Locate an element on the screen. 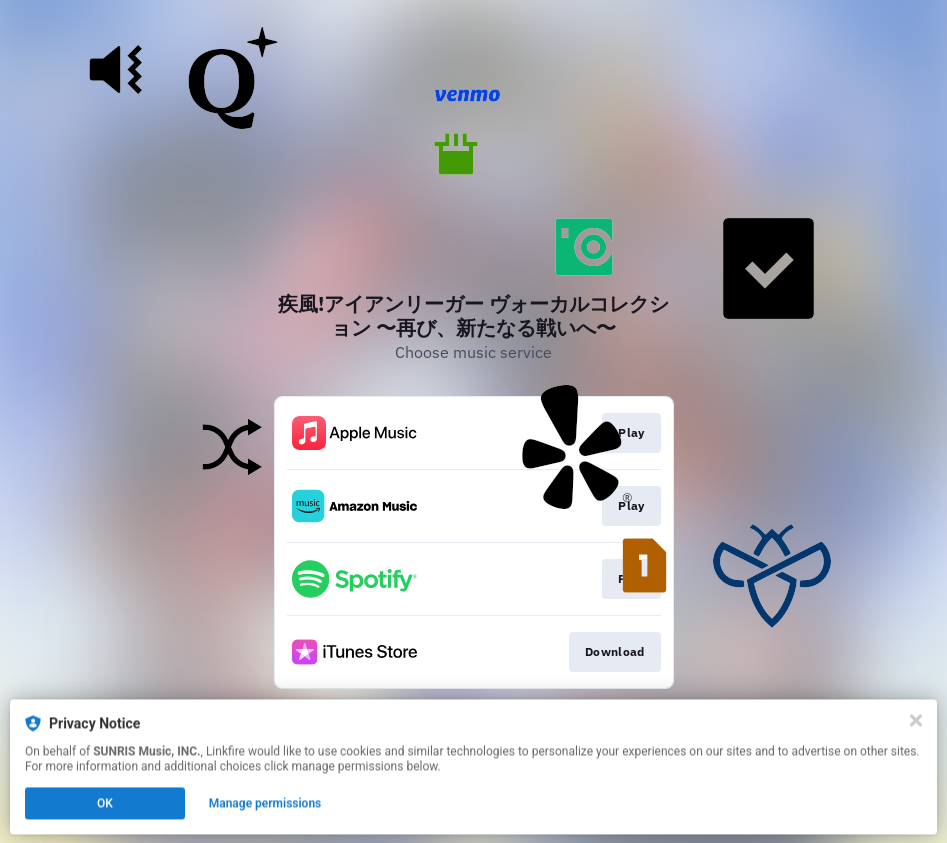 The image size is (947, 843). open qwant search engine is located at coordinates (233, 78).